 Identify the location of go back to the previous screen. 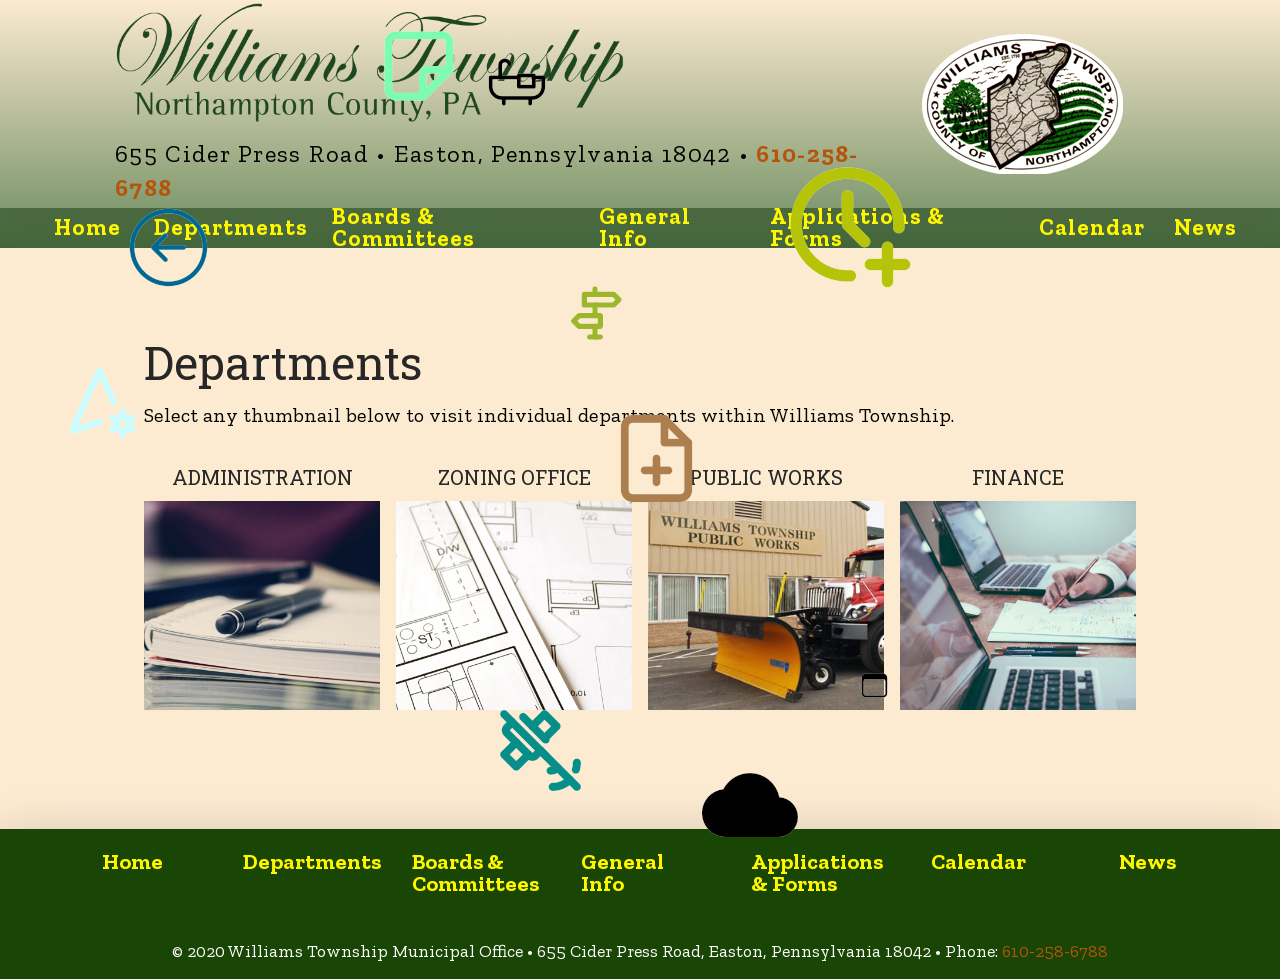
(168, 247).